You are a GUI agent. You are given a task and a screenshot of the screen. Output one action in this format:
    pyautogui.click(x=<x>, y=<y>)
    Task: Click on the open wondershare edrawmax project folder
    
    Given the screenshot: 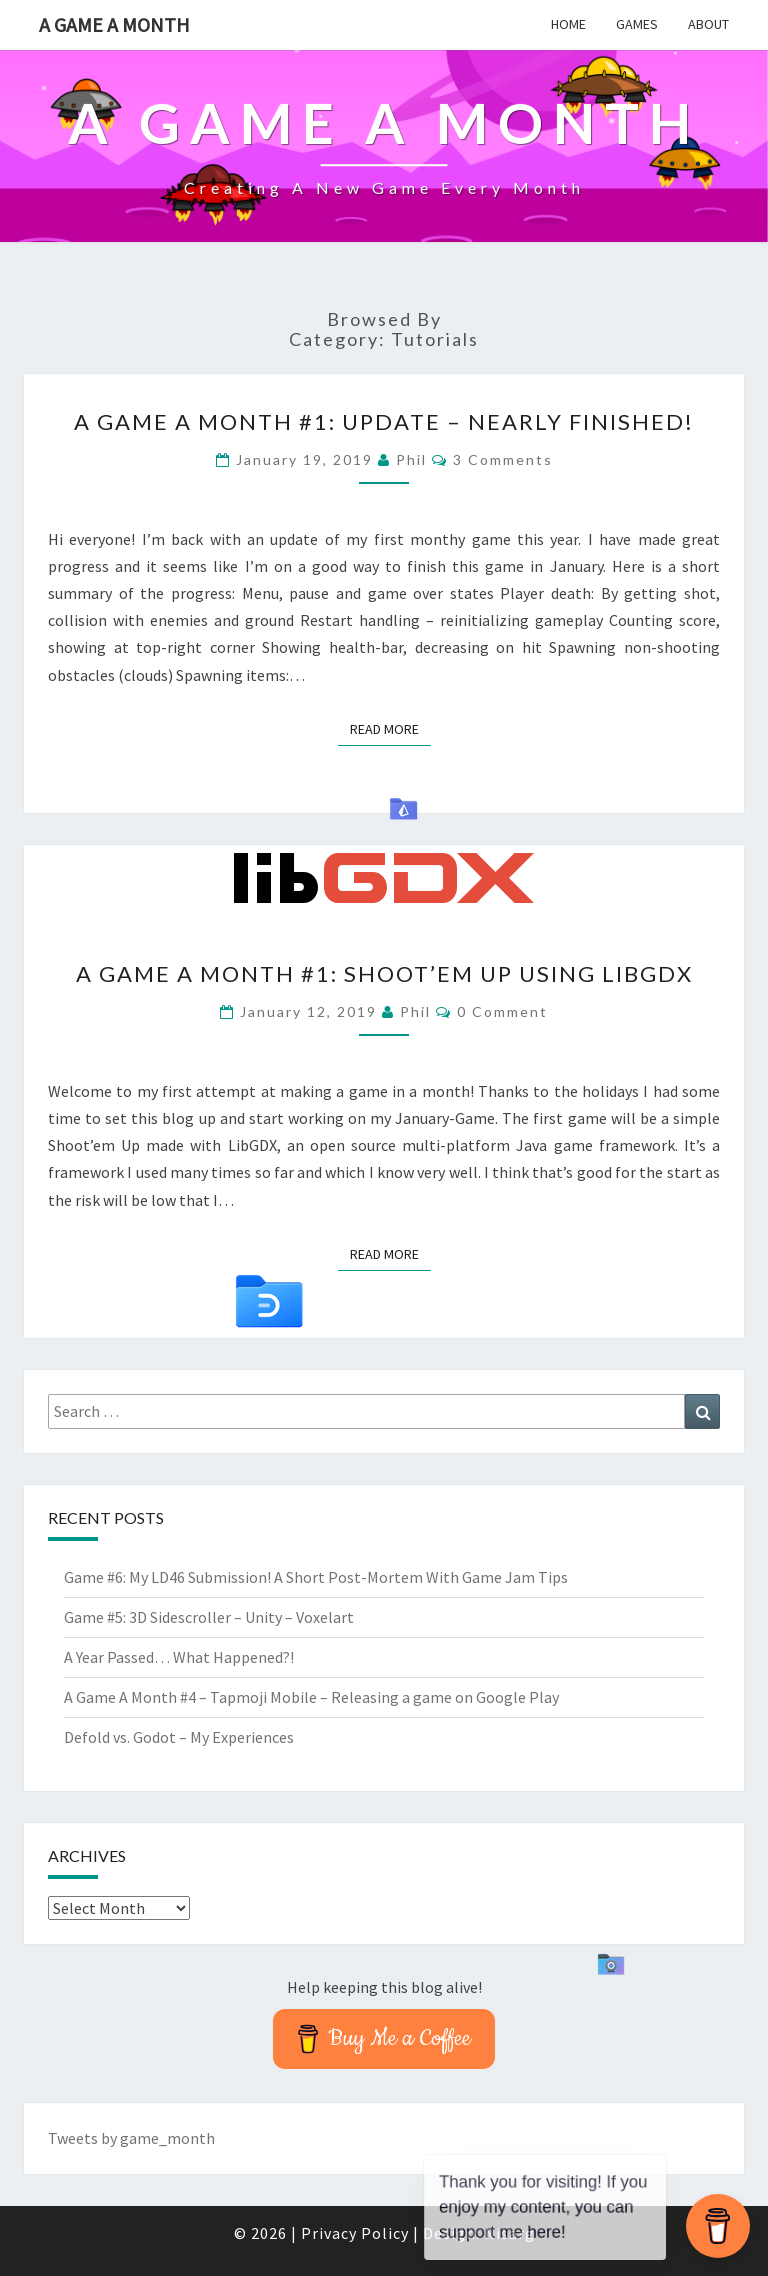 What is the action you would take?
    pyautogui.click(x=269, y=1303)
    